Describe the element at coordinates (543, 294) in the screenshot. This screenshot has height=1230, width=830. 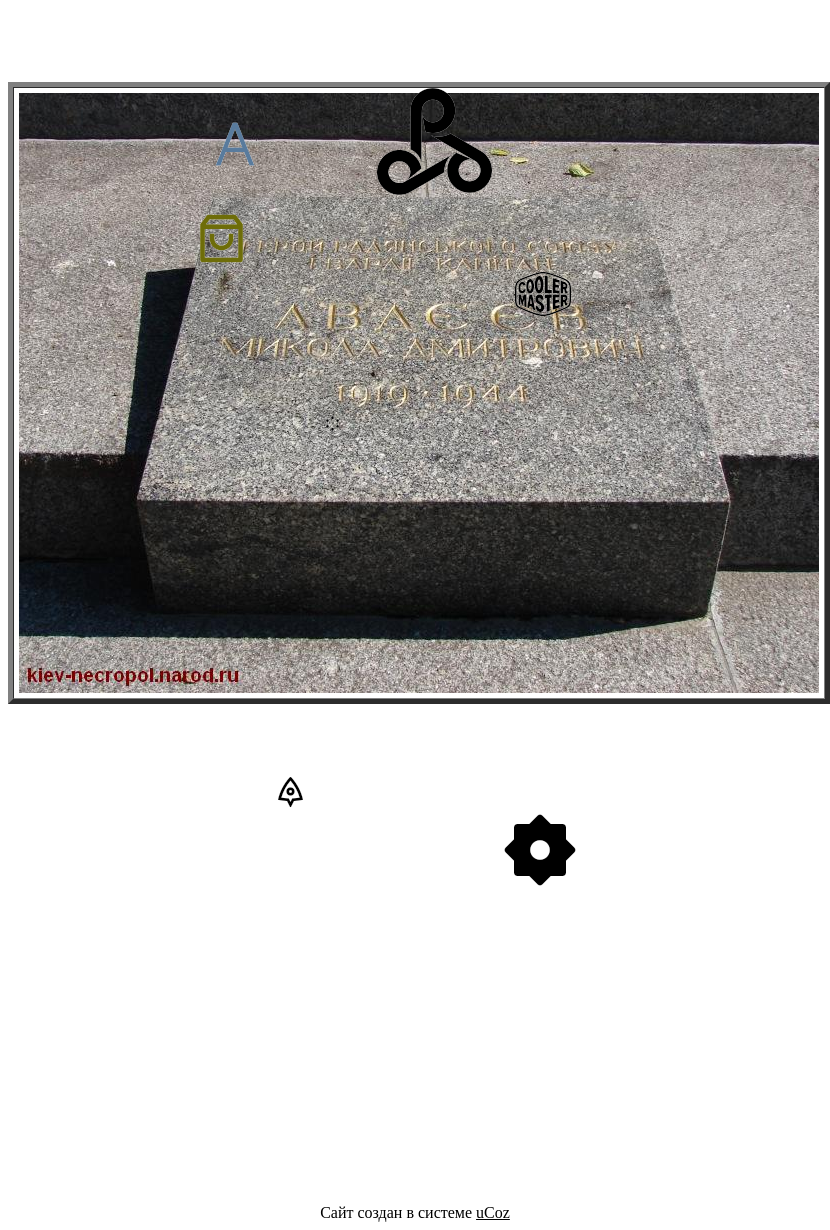
I see `Cooler Master brand logo` at that location.